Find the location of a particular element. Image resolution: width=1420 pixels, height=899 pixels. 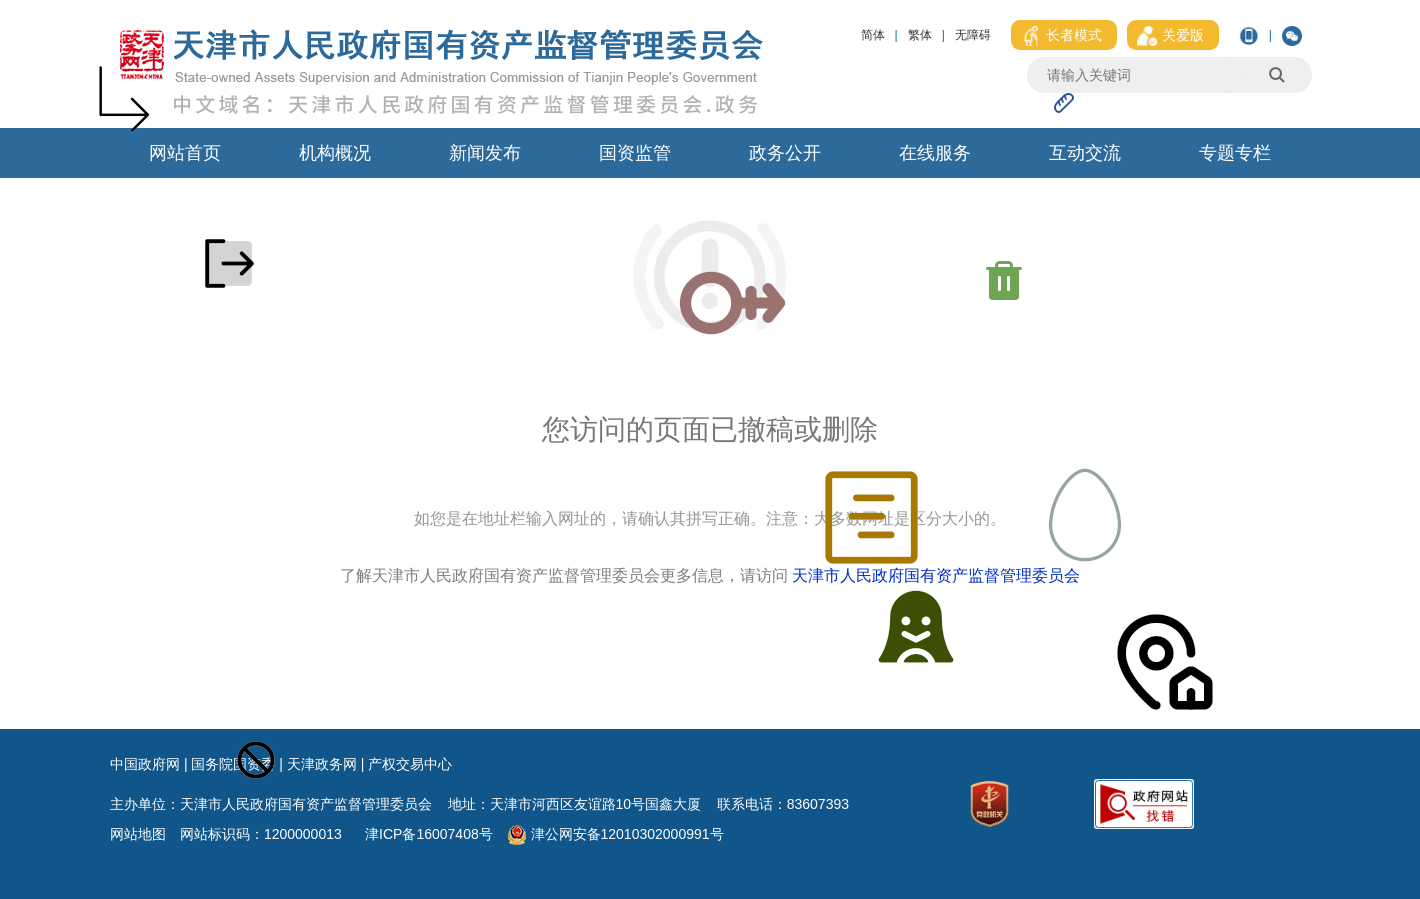

delete this item is located at coordinates (1004, 282).